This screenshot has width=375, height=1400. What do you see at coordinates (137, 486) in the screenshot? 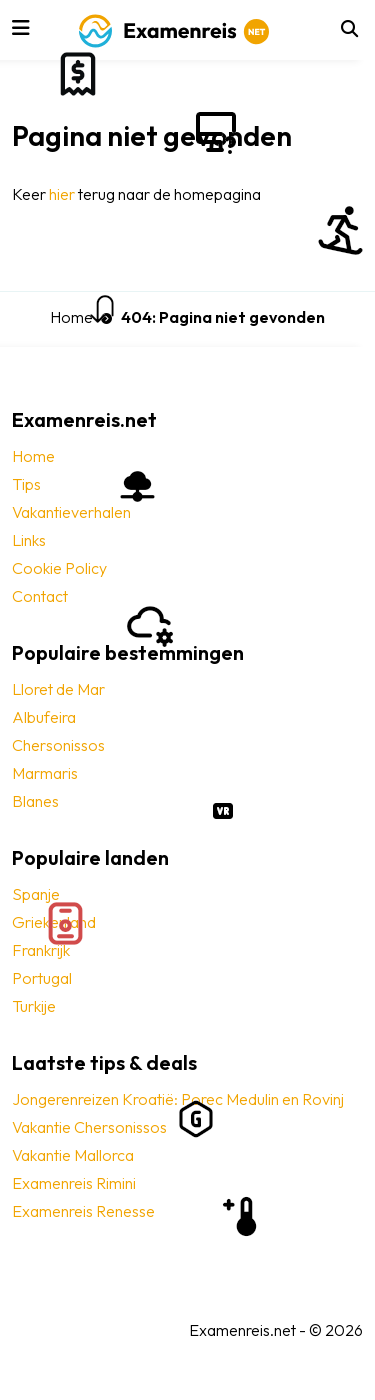
I see `cloud data sync status` at bounding box center [137, 486].